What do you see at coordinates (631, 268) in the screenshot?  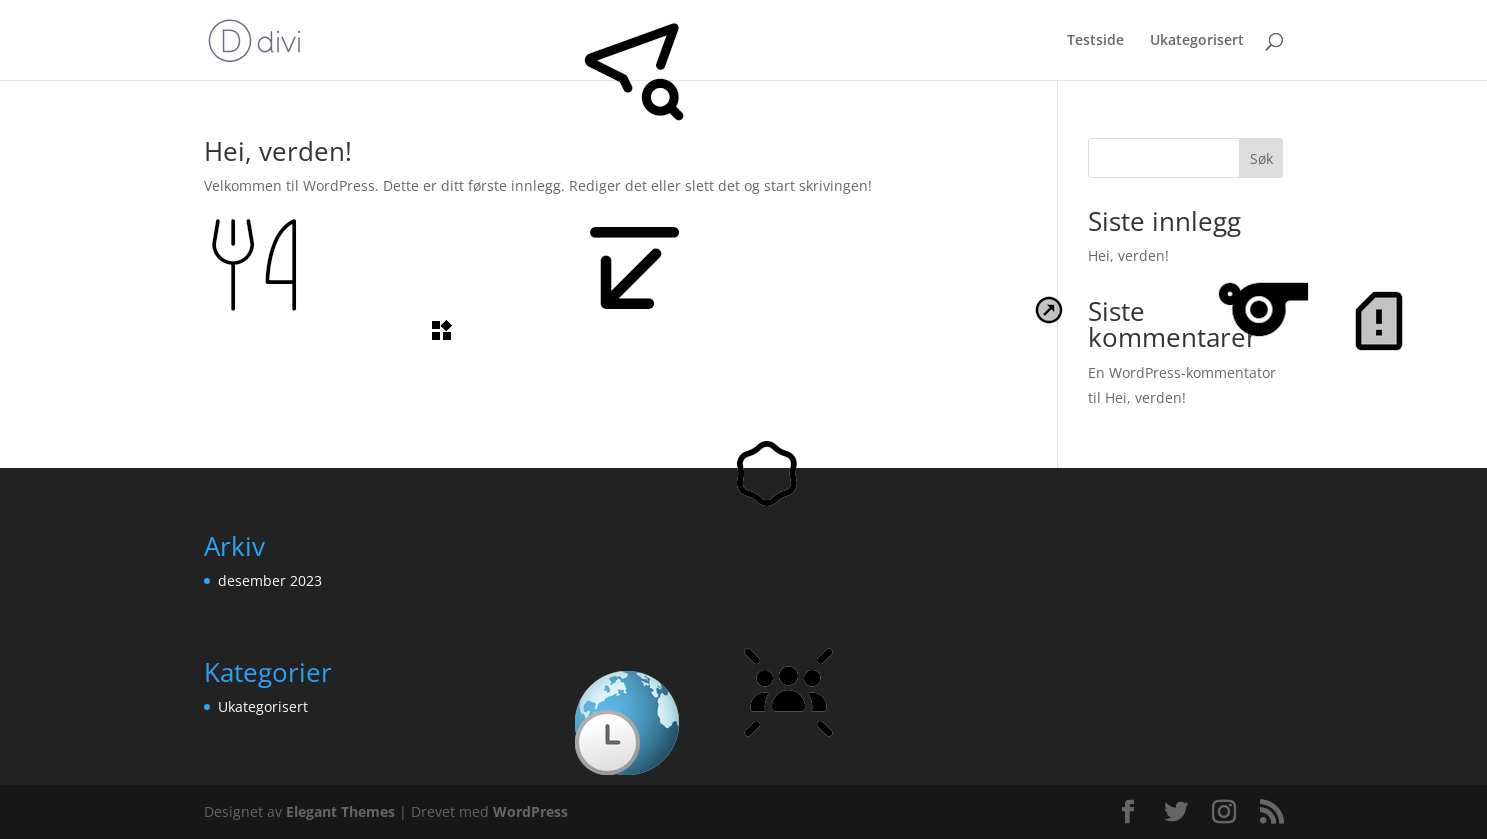 I see `move item to bottom-left corner` at bounding box center [631, 268].